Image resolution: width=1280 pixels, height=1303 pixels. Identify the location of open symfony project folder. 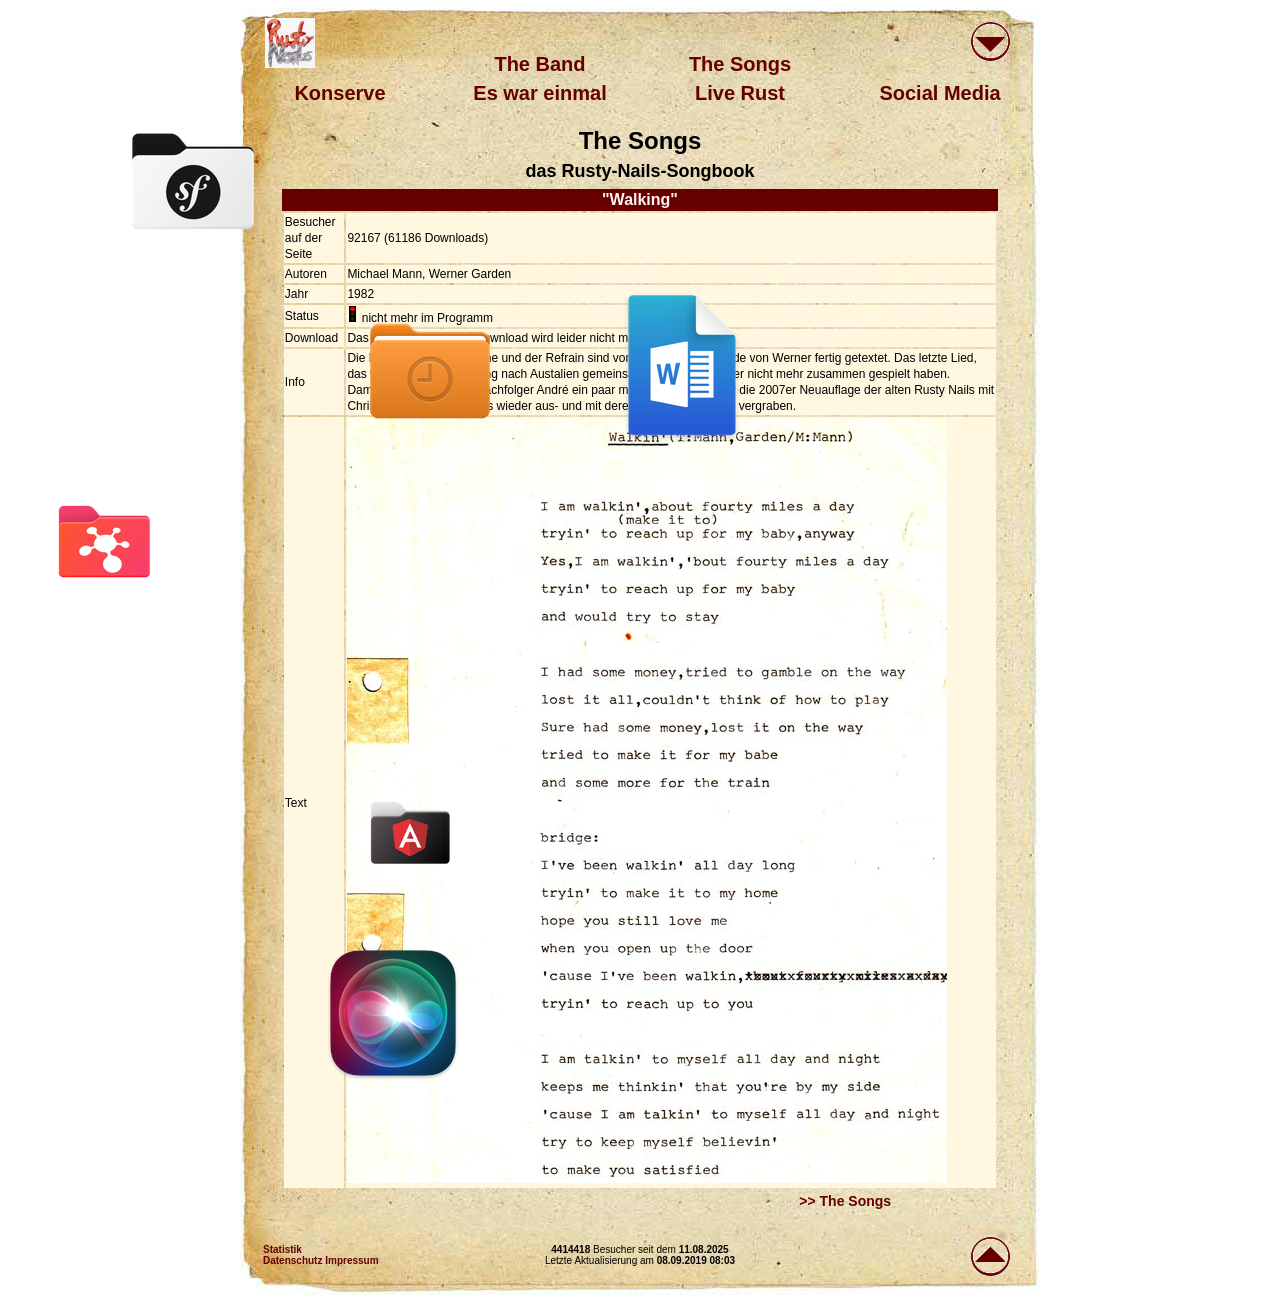
(192, 184).